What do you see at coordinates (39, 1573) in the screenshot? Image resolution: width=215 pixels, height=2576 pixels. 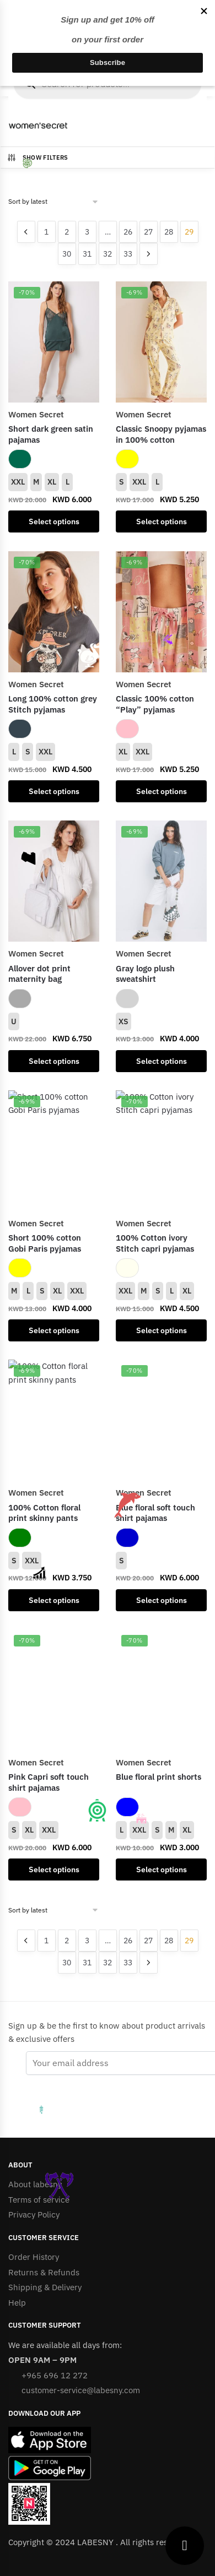 I see `view your progress or level advancement` at bounding box center [39, 1573].